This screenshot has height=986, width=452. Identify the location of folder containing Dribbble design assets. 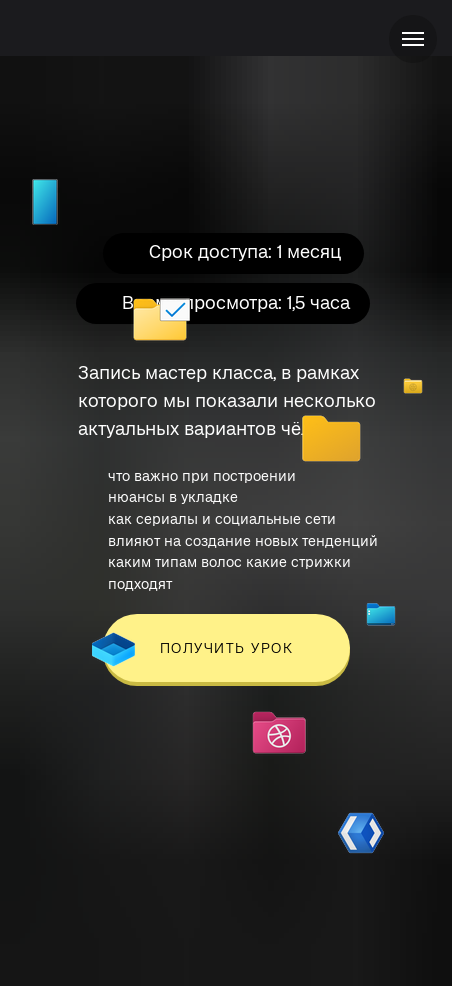
(279, 734).